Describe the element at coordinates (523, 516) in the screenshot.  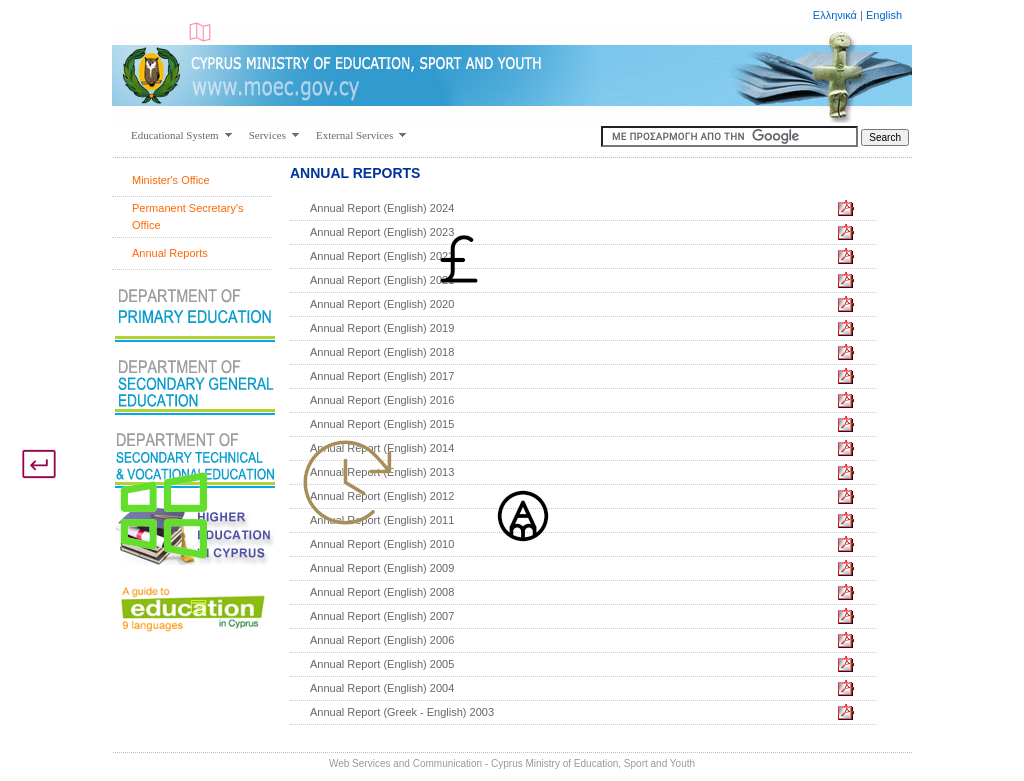
I see `edit profile or account settings` at that location.